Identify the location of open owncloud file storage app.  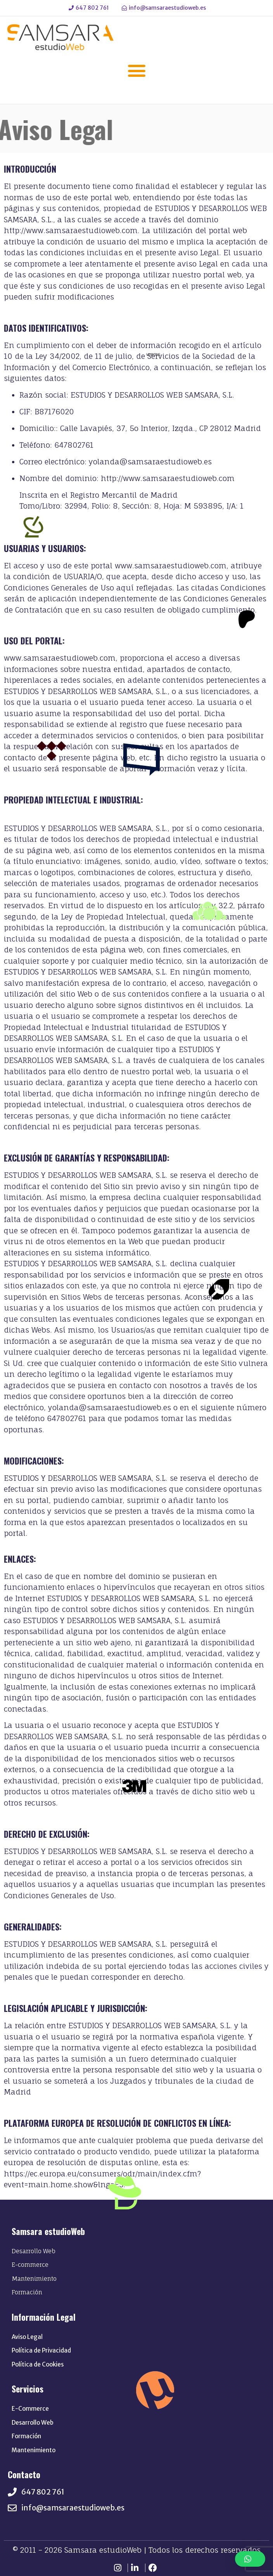
(209, 911).